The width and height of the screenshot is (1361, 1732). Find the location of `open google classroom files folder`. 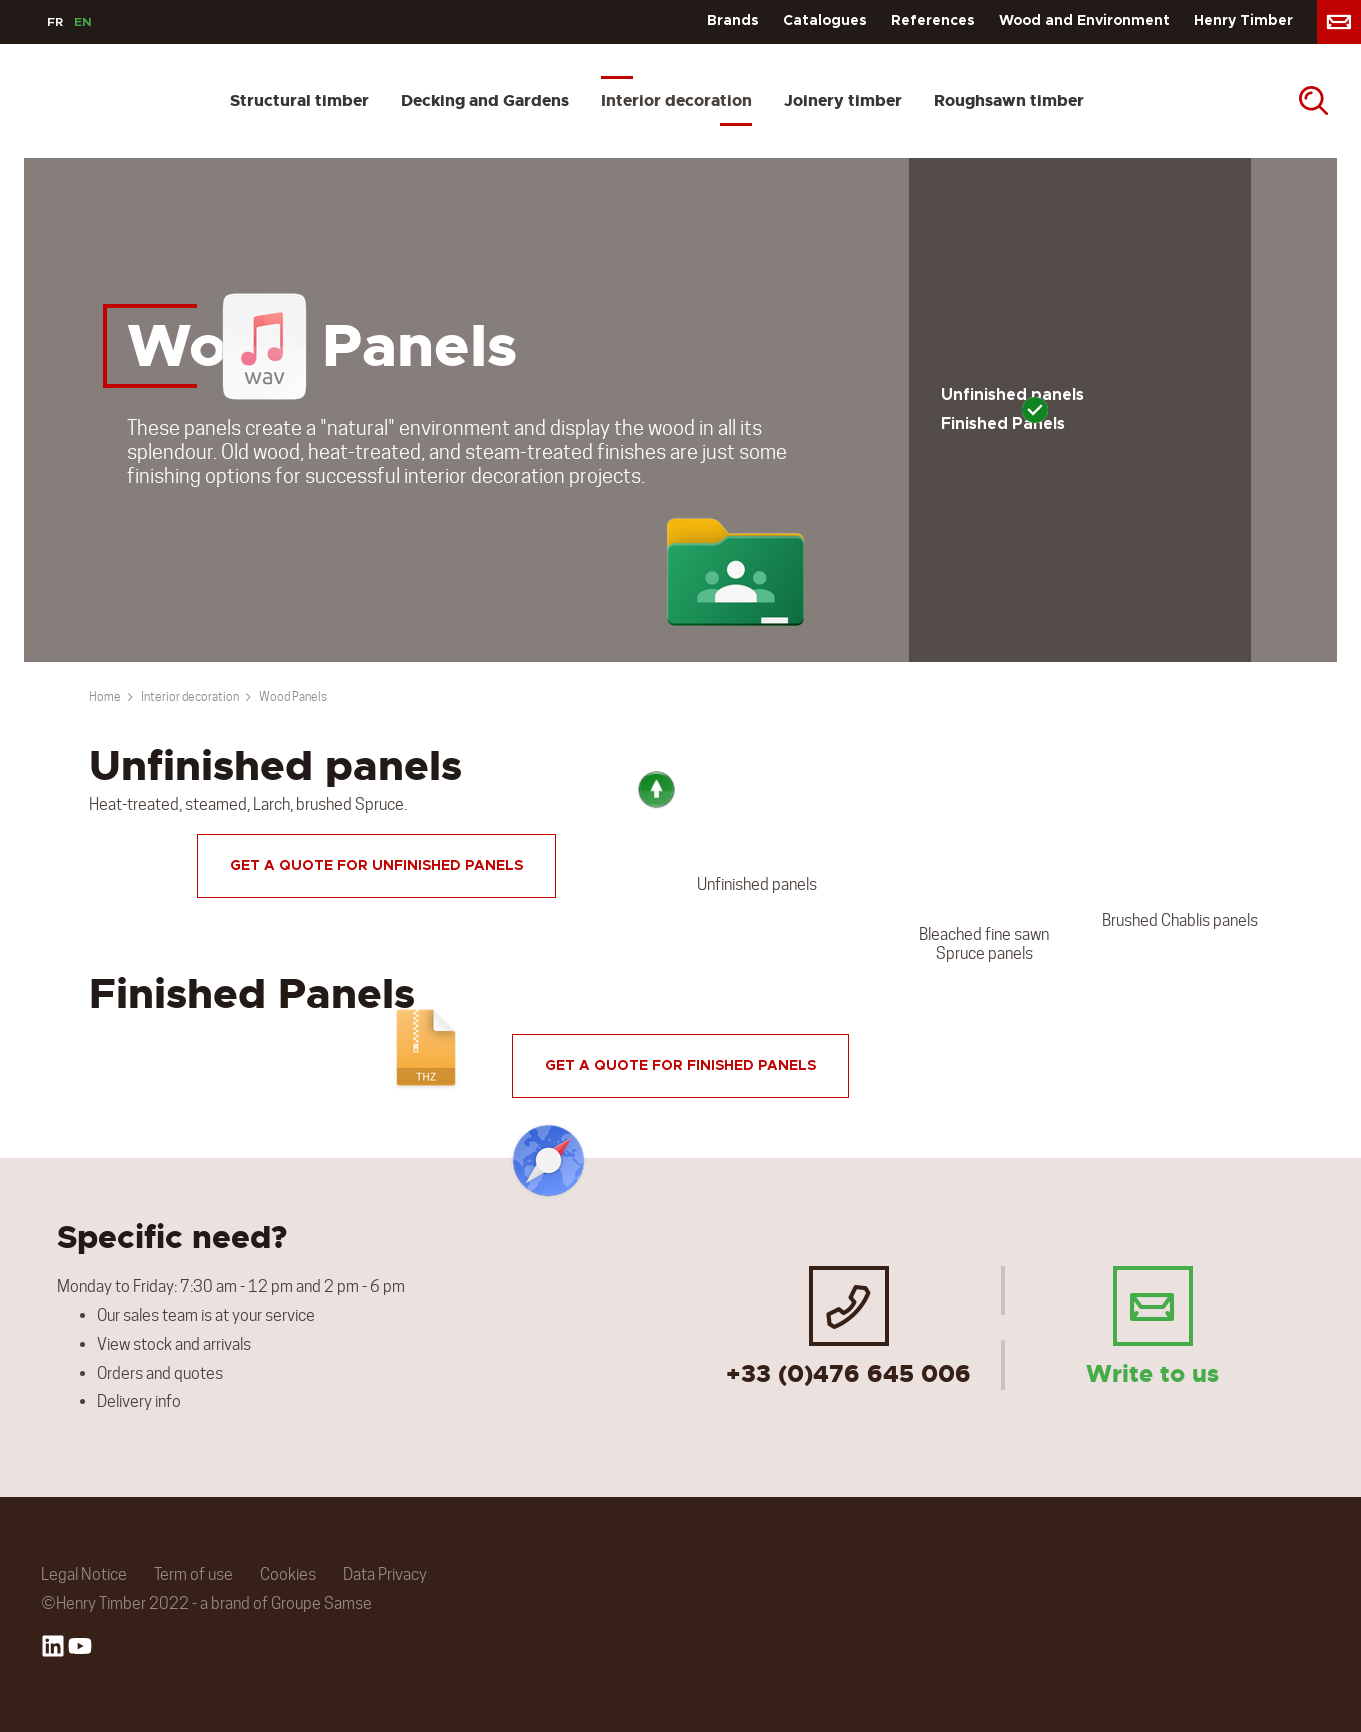

open google classroom files folder is located at coordinates (735, 576).